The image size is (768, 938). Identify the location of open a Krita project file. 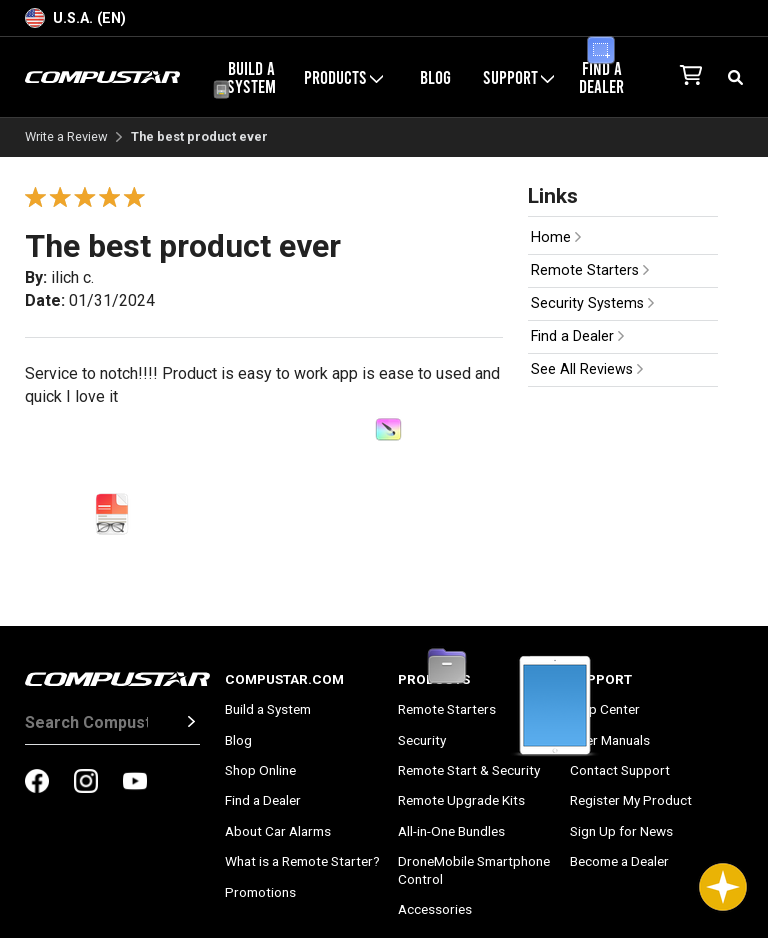
(388, 428).